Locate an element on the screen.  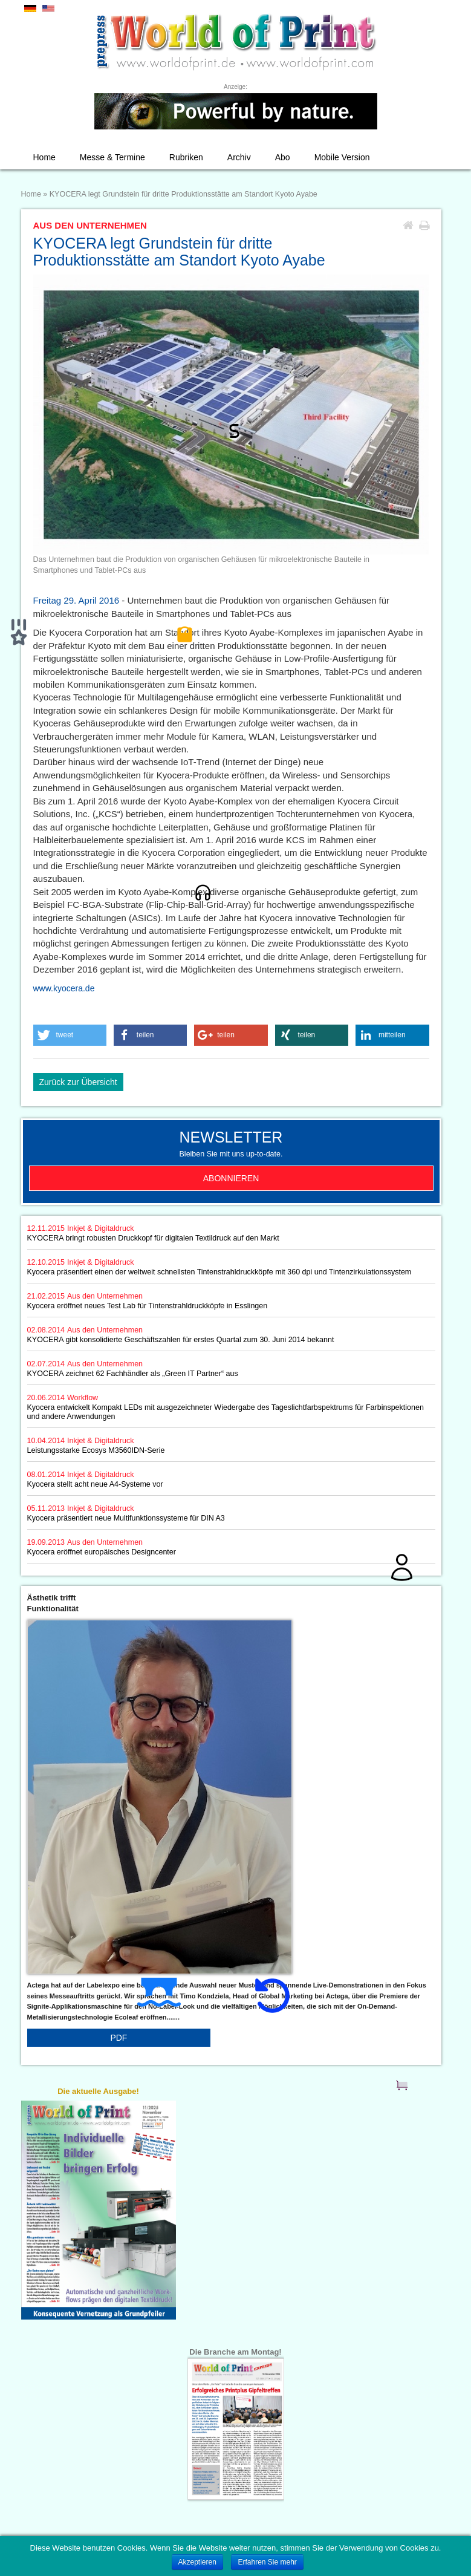
view achievements or awards is located at coordinates (19, 632).